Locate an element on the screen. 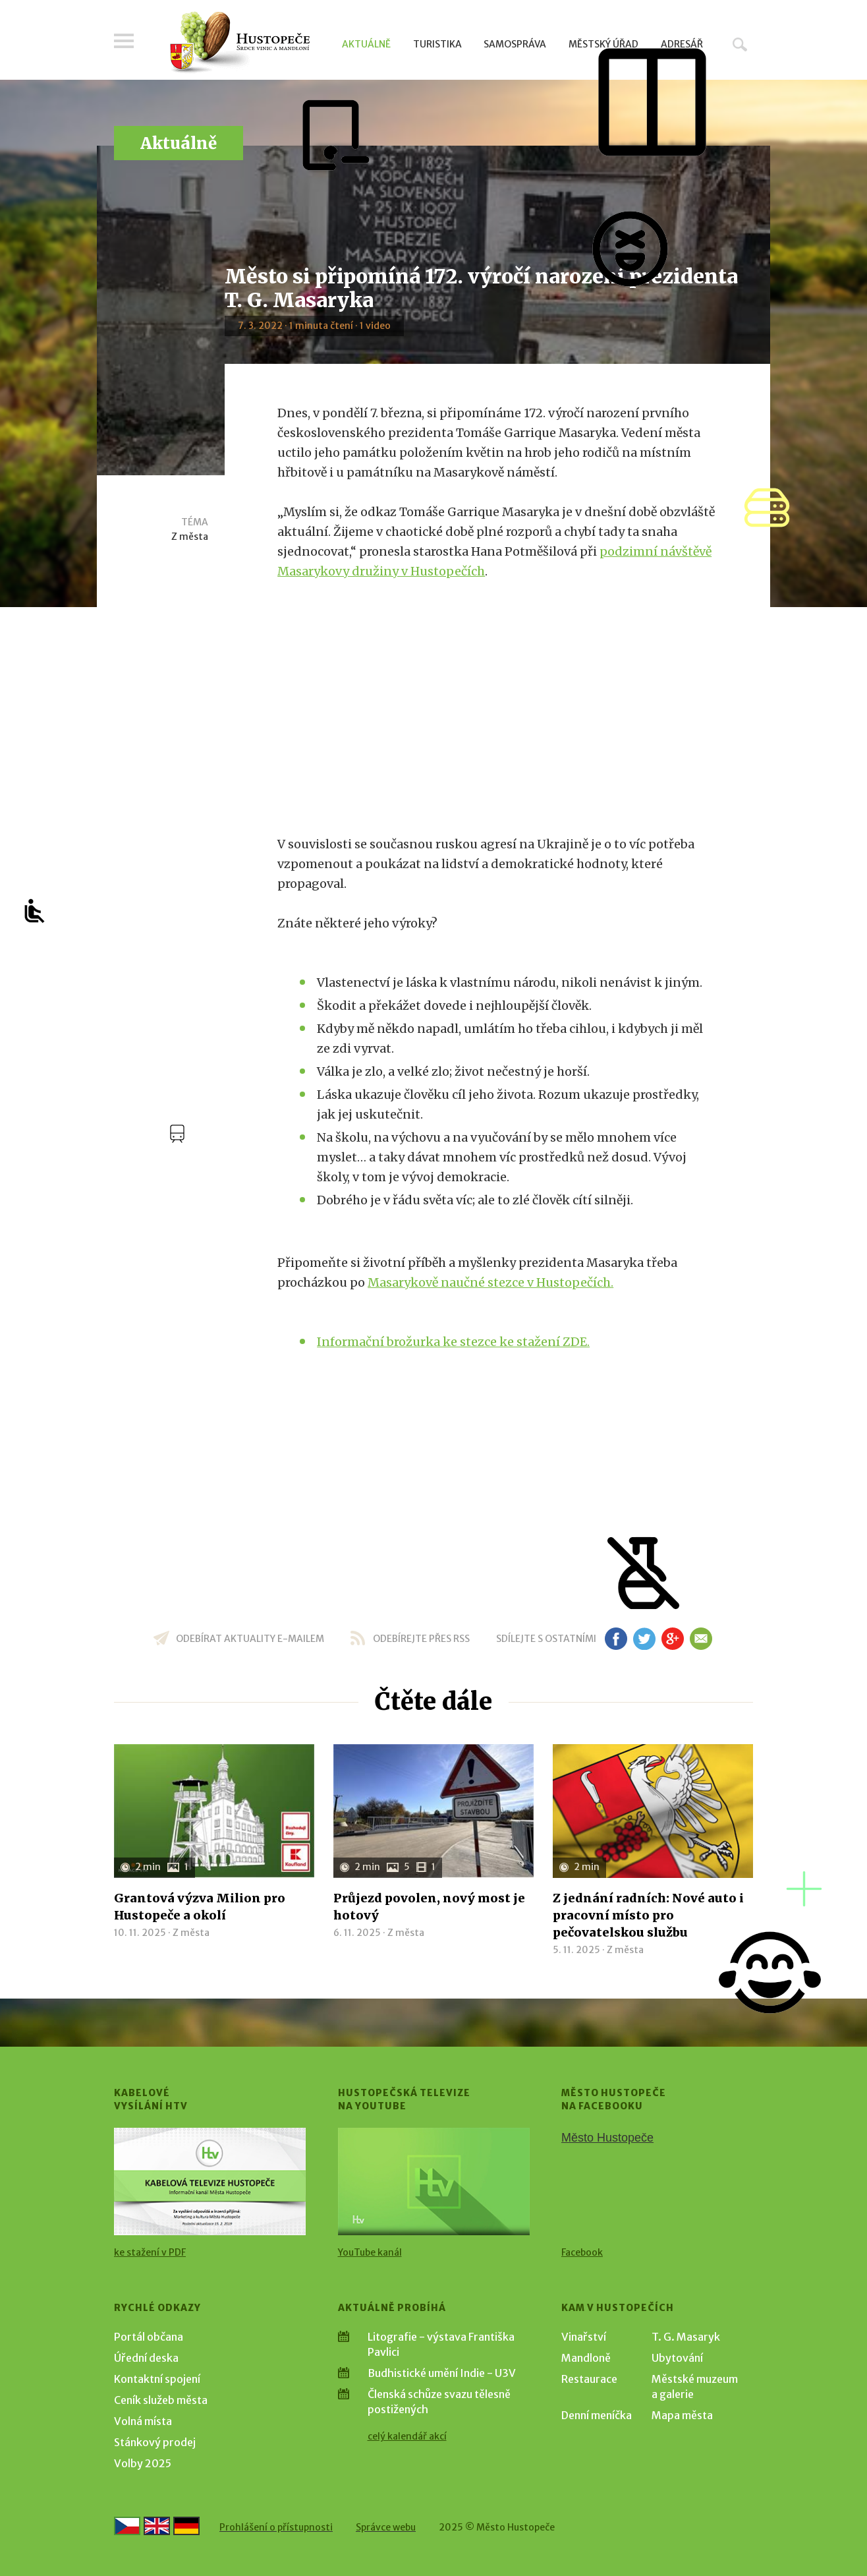 This screenshot has width=867, height=2576. indicates standard seat recline position is located at coordinates (34, 911).